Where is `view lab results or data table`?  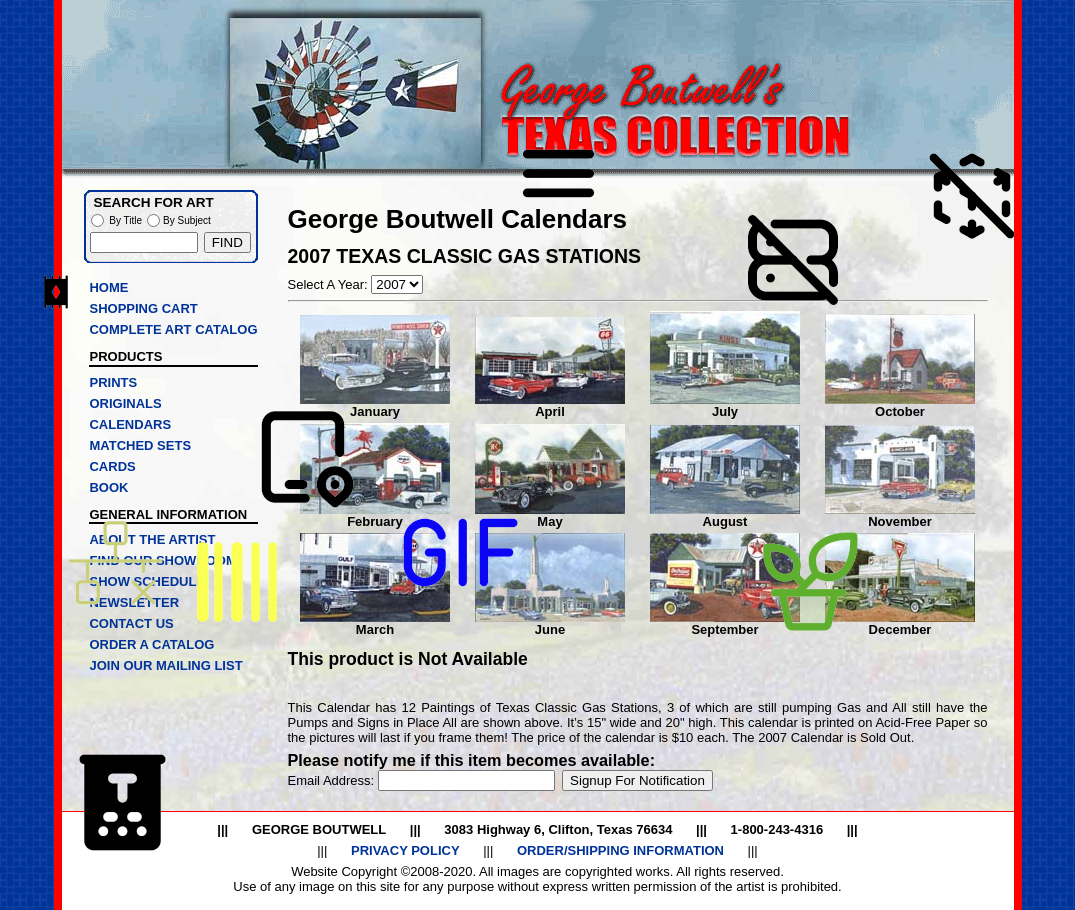 view lab results or data table is located at coordinates (122, 802).